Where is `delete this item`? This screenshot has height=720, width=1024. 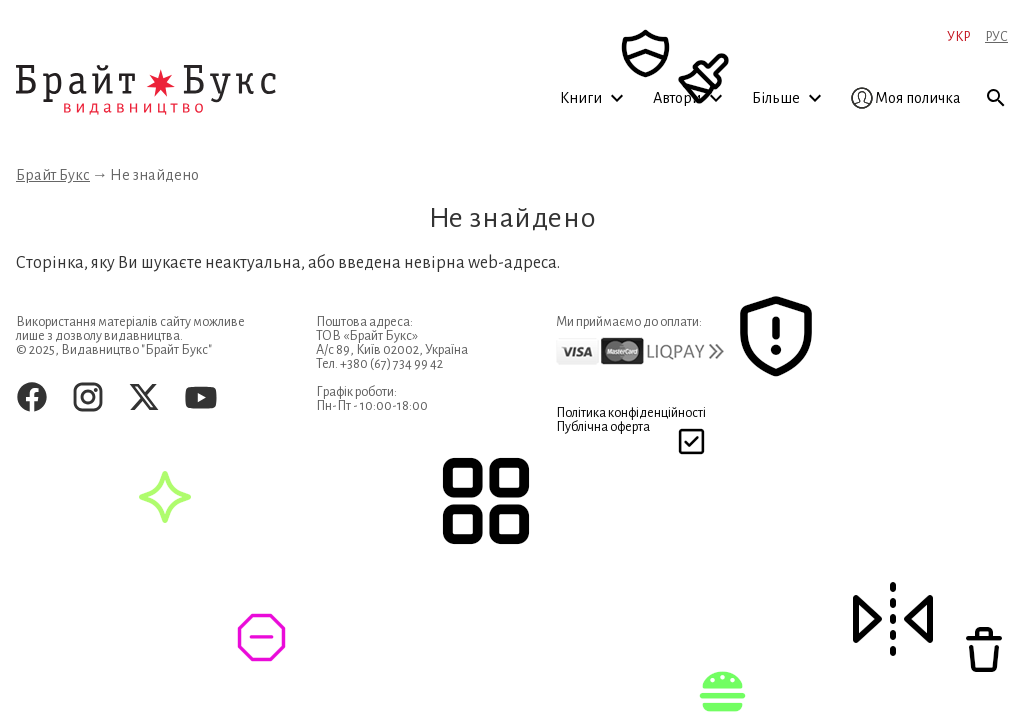 delete this item is located at coordinates (984, 651).